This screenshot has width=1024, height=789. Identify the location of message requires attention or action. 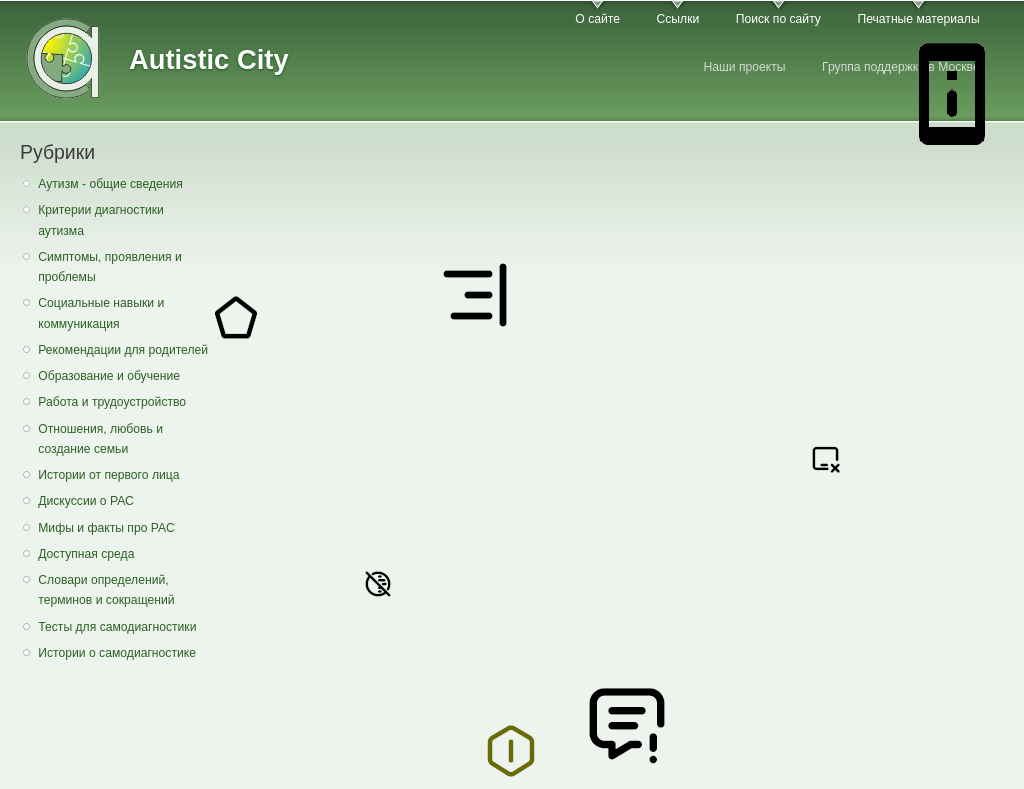
(627, 722).